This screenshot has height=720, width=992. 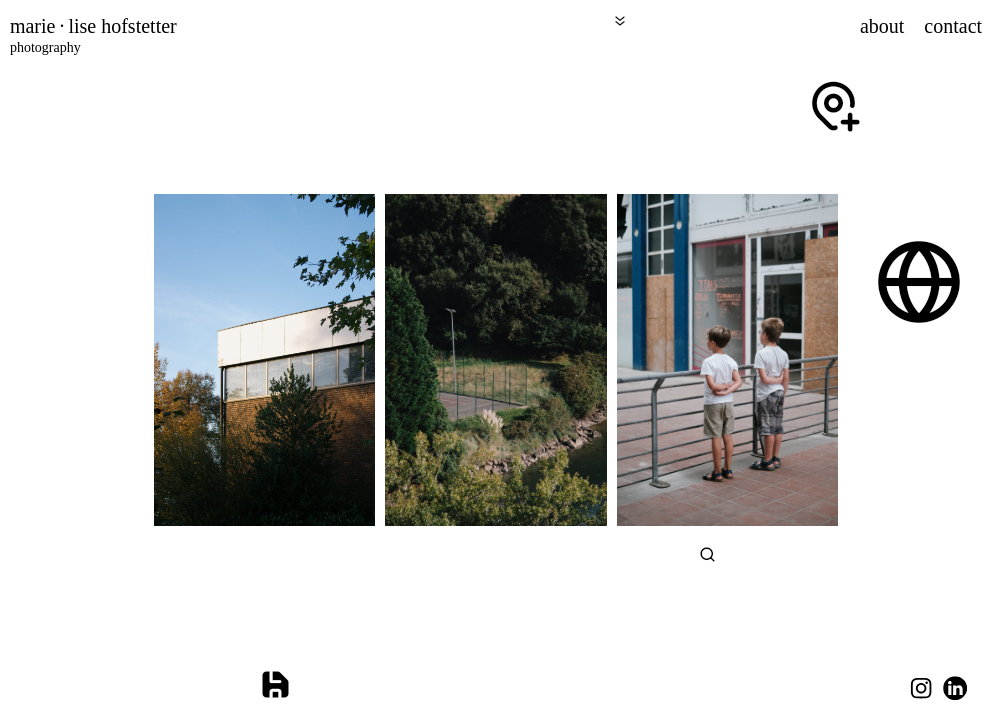 I want to click on switch to global or international settings, so click(x=919, y=282).